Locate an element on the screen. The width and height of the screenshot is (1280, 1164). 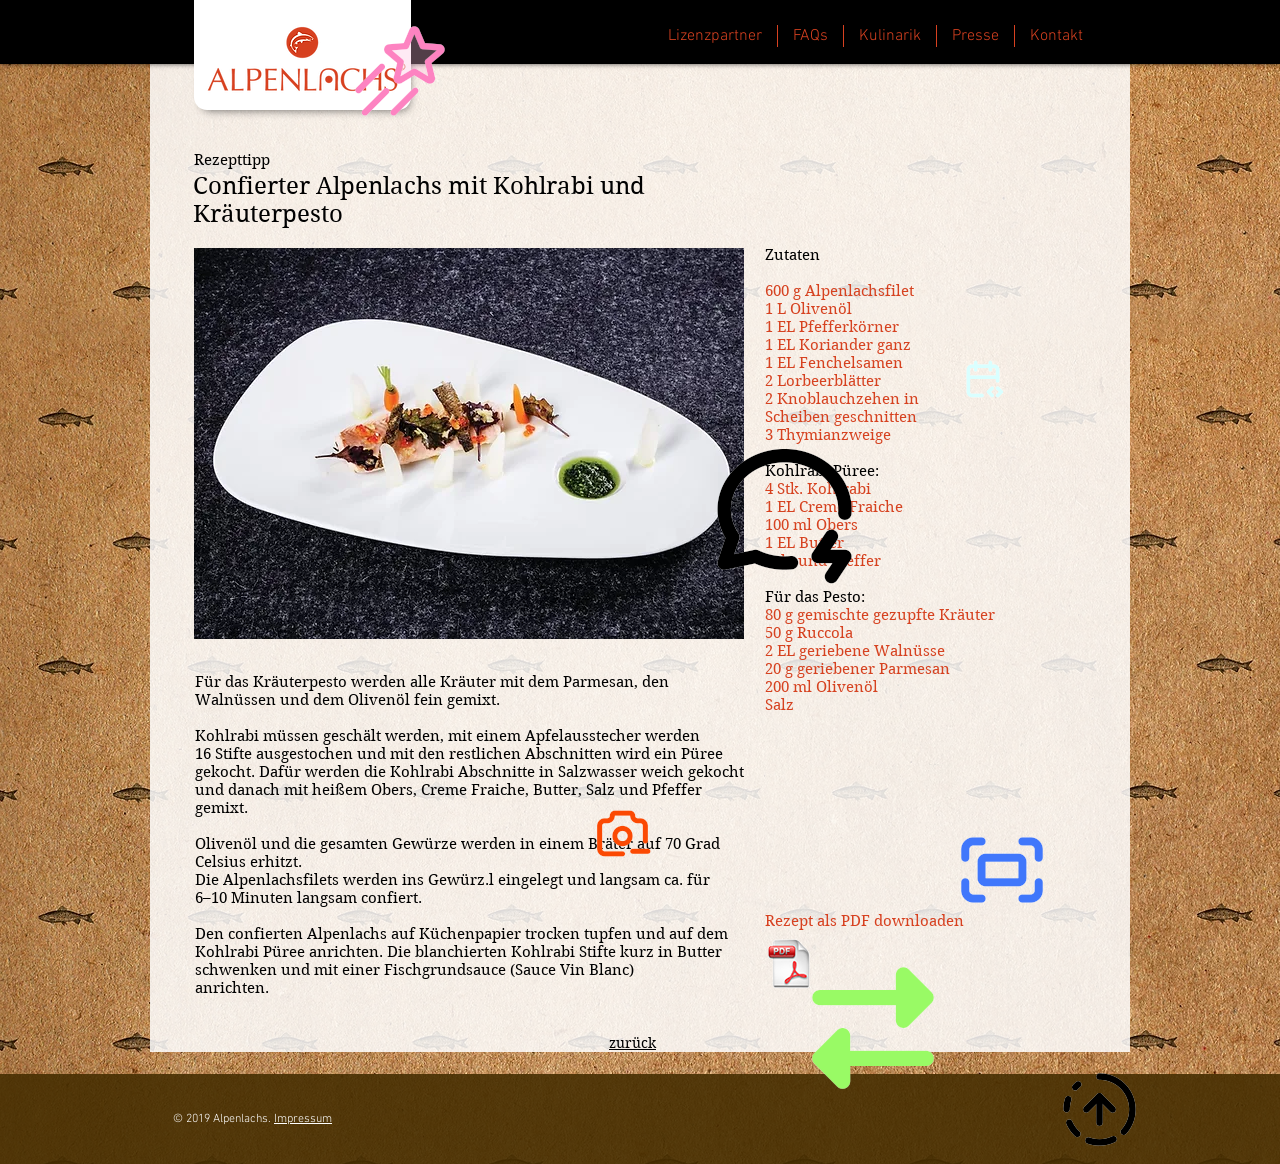
scan a photo or document using the camera is located at coordinates (1002, 870).